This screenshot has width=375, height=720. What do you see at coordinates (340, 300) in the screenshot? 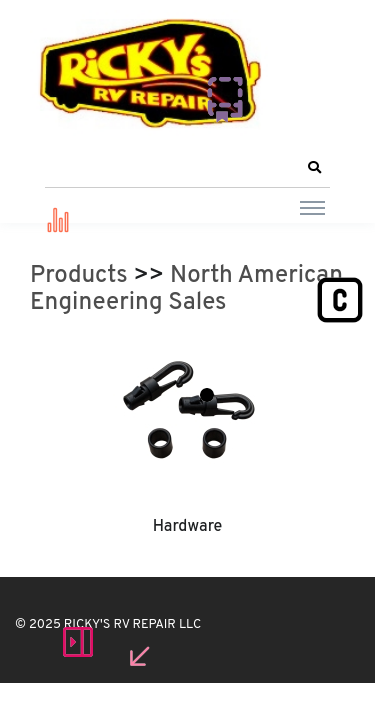
I see `carbon design system logo` at bounding box center [340, 300].